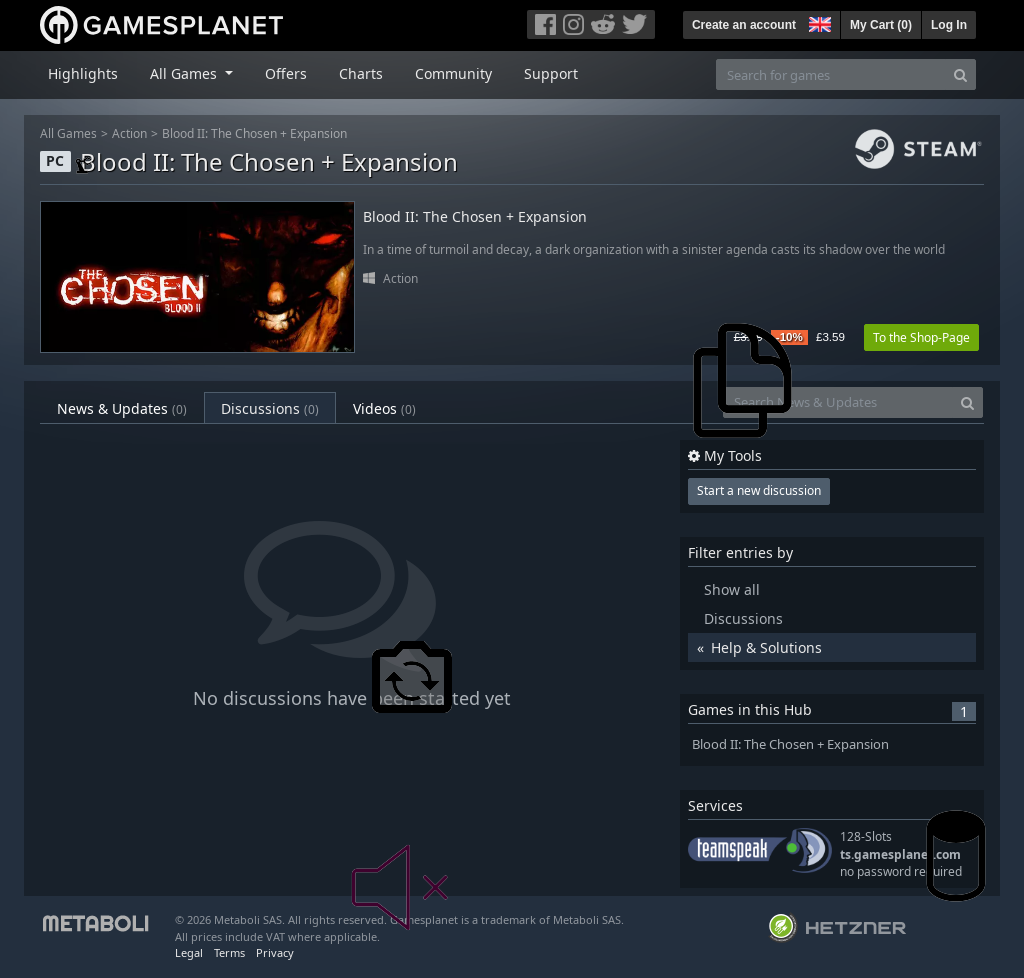 The width and height of the screenshot is (1024, 978). I want to click on copy to clipboard, so click(742, 380).